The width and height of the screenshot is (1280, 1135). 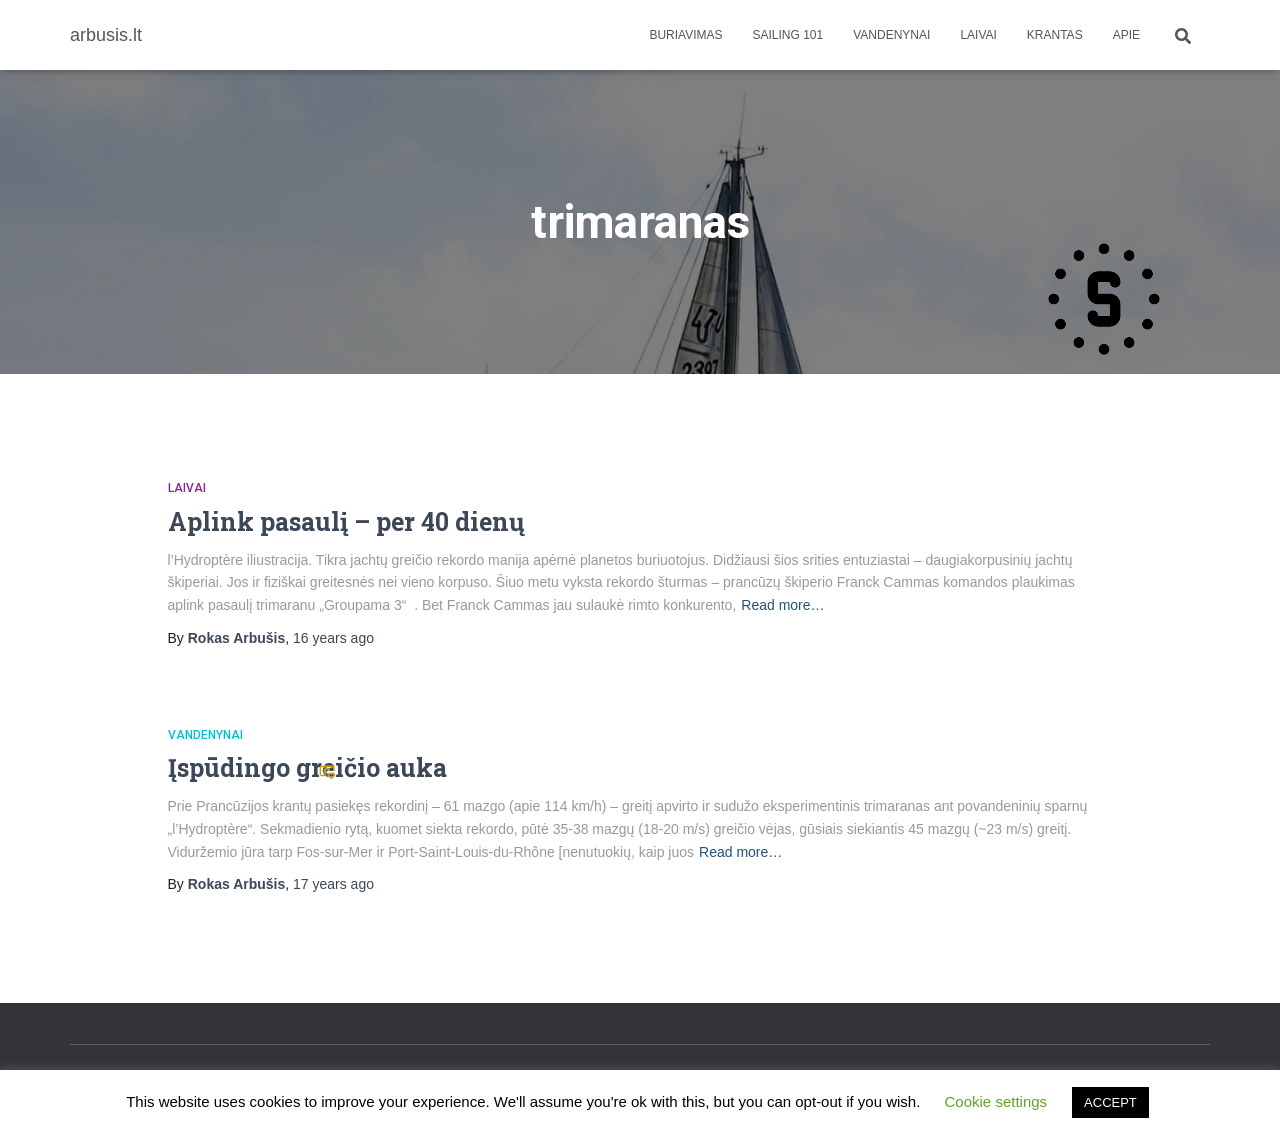 I want to click on indicates a pending or in-progress sync status, so click(x=1104, y=299).